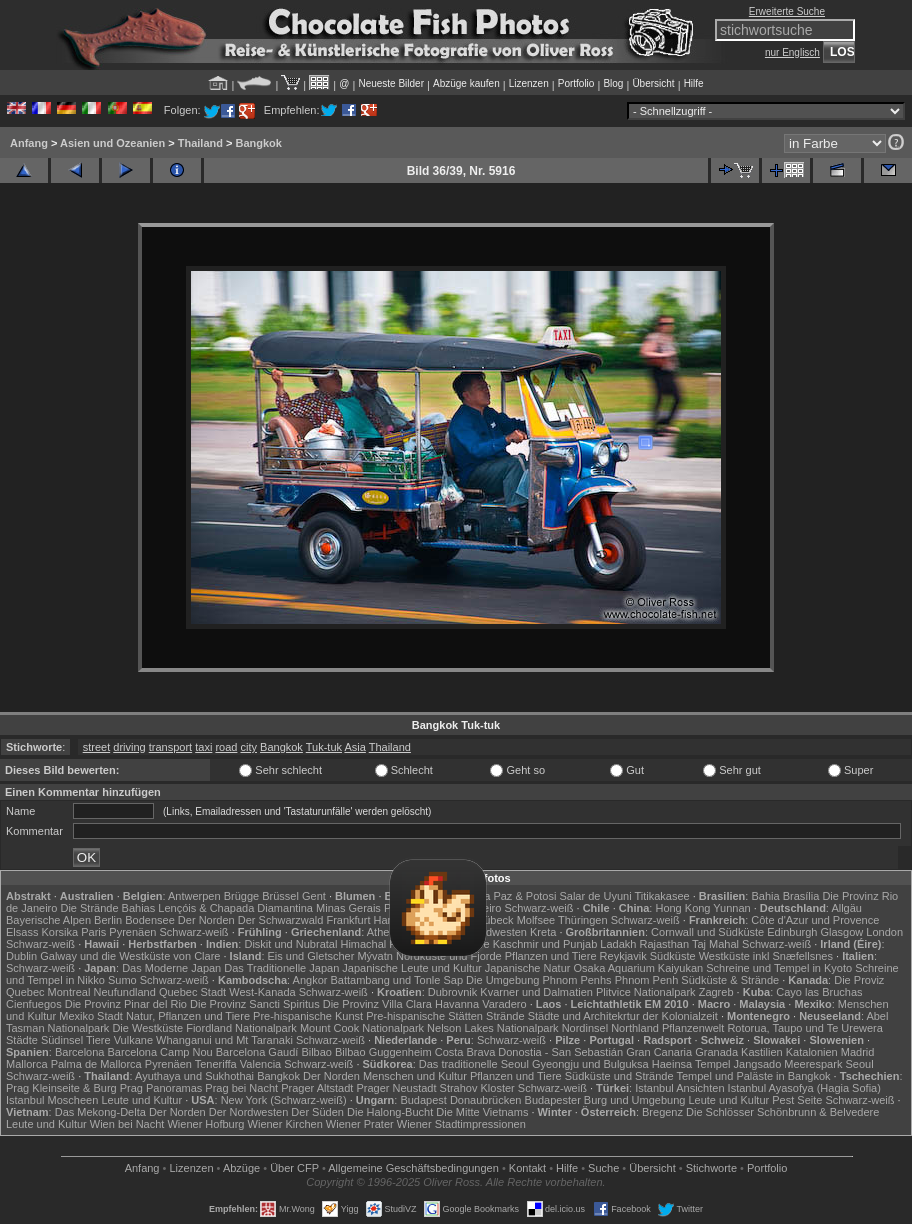 The image size is (912, 1224). Describe the element at coordinates (645, 442) in the screenshot. I see `take a screenshot` at that location.